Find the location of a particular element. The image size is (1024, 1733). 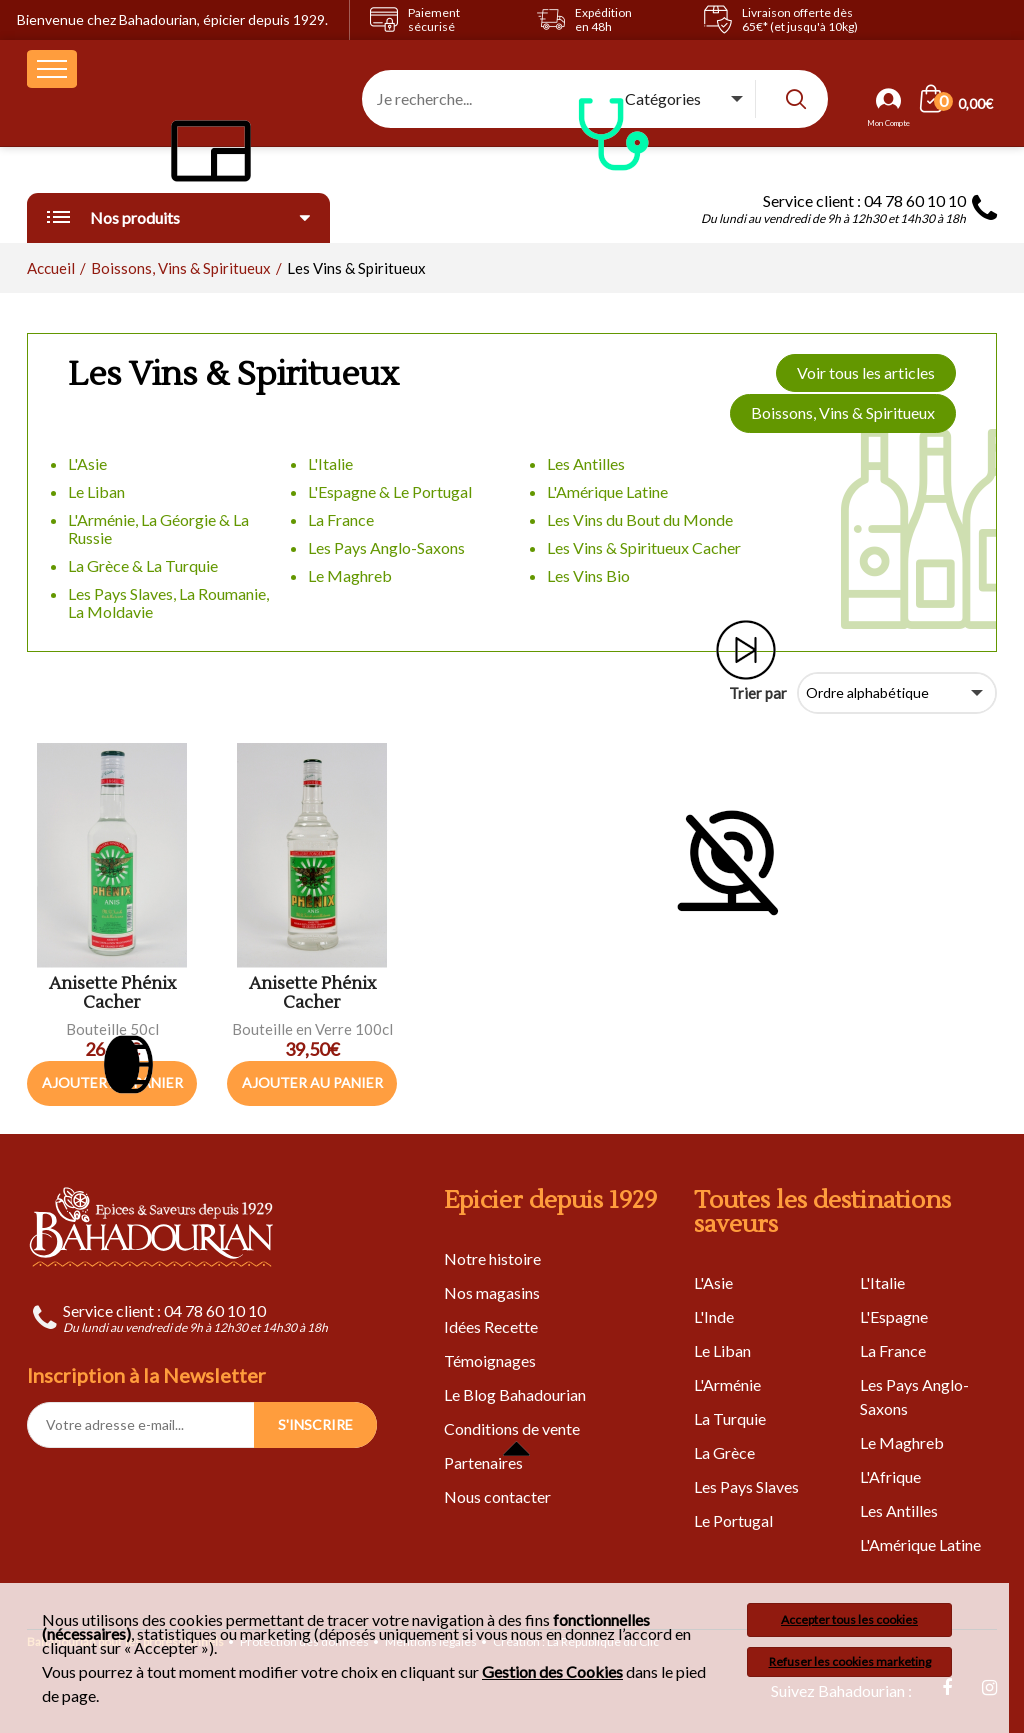

enable picture-in-picture mode is located at coordinates (211, 151).